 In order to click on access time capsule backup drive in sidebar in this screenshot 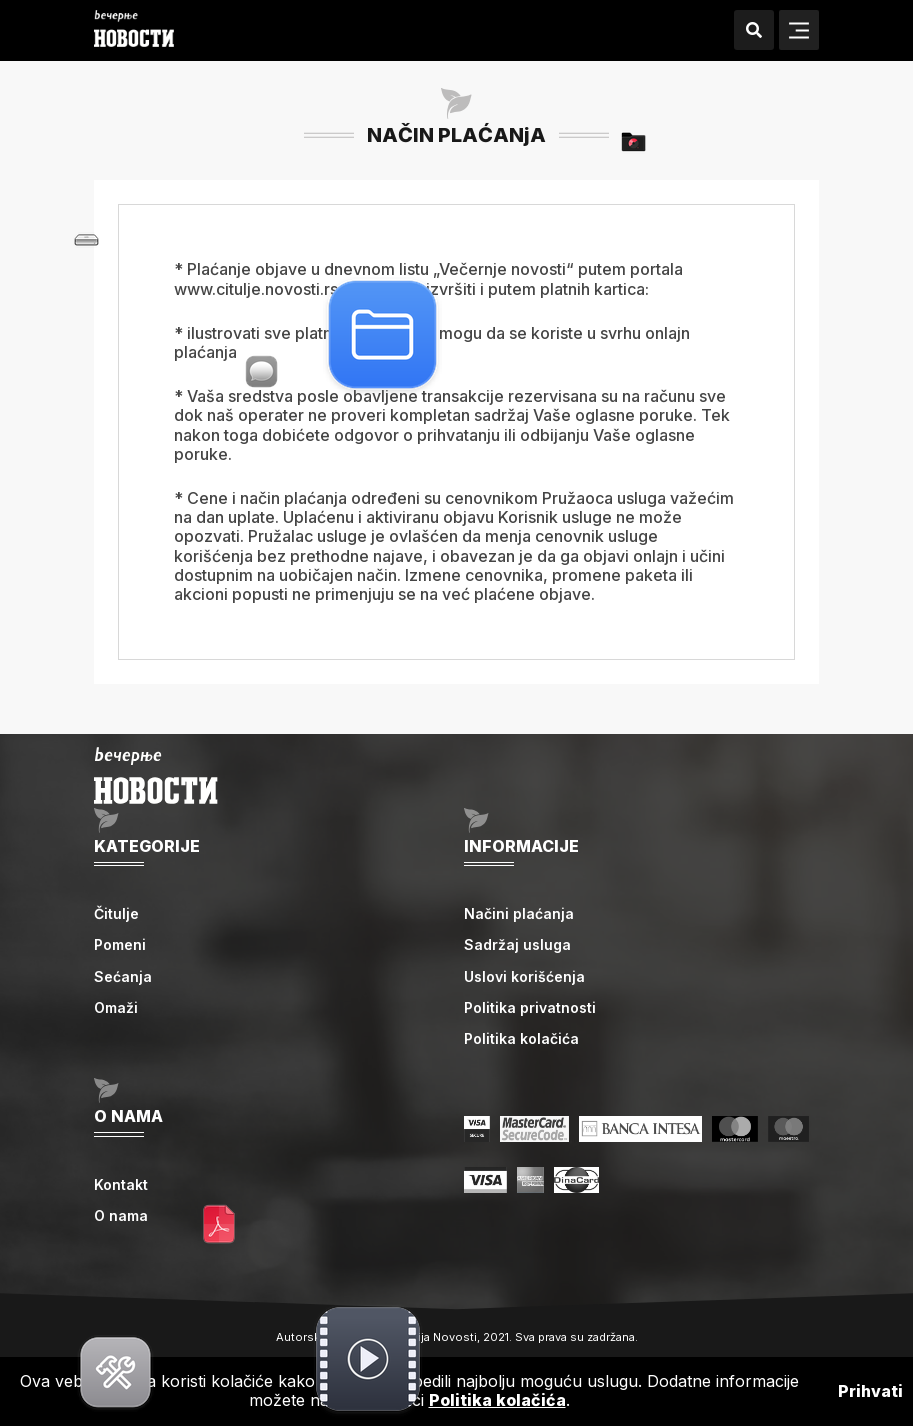, I will do `click(86, 239)`.